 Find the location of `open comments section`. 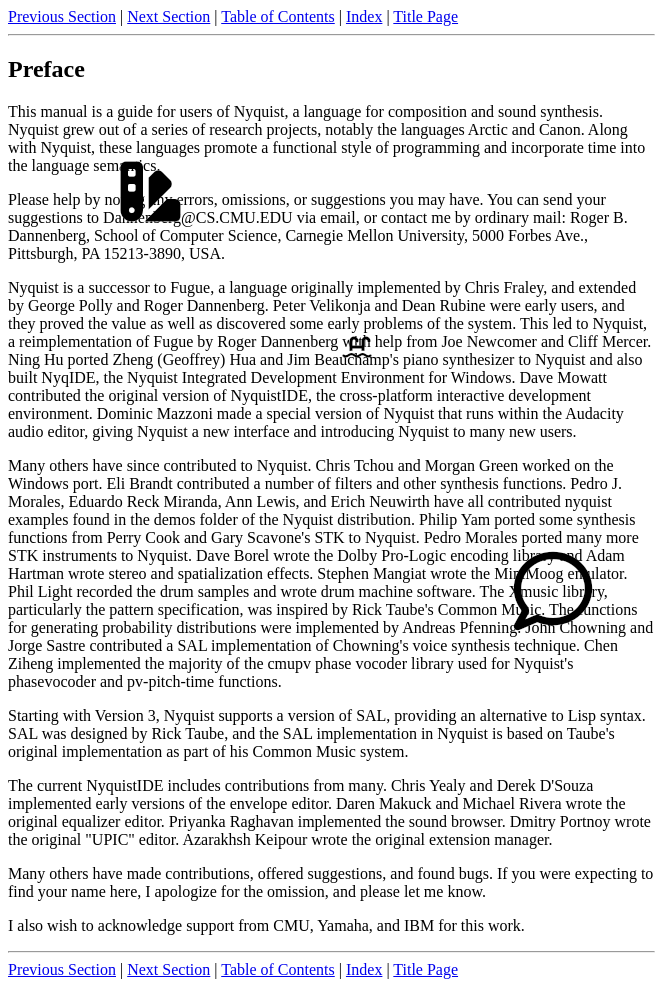

open comments section is located at coordinates (553, 591).